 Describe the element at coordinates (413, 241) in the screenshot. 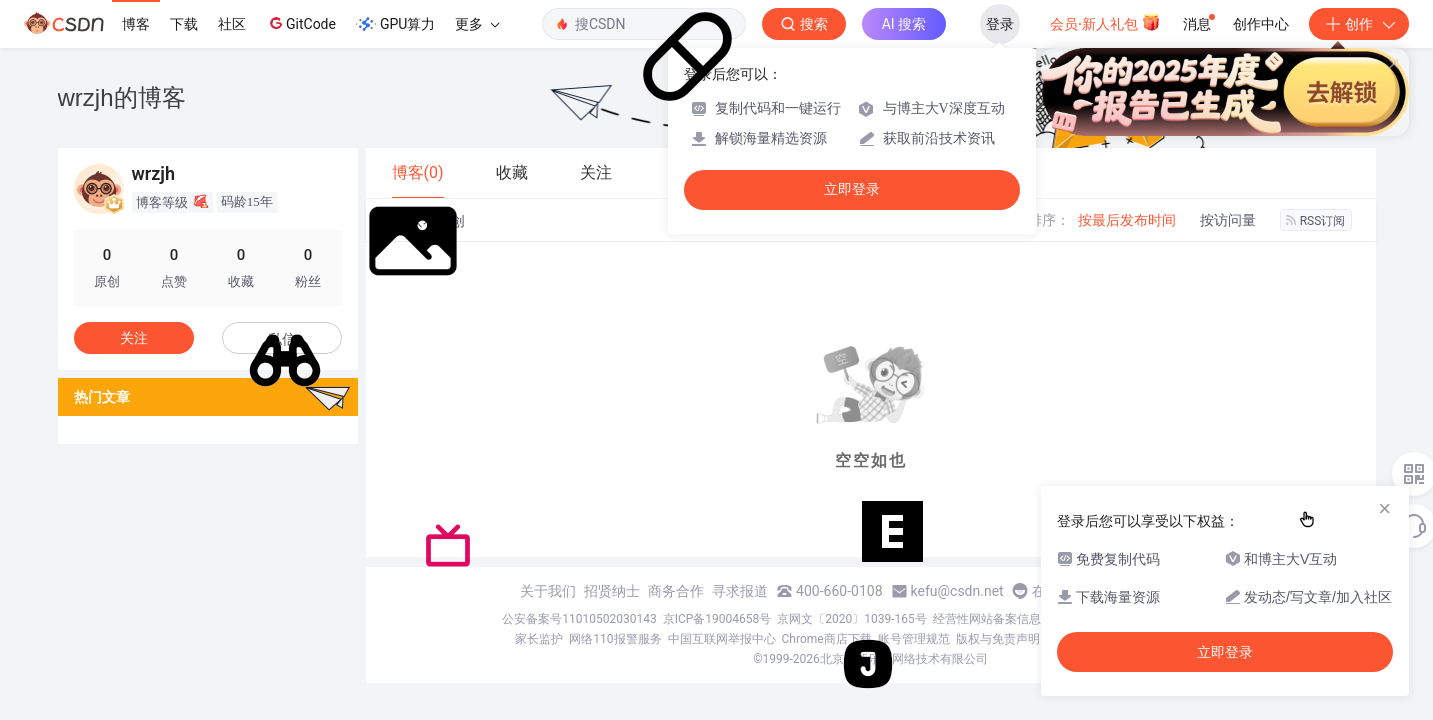

I see `view photo gallery` at that location.